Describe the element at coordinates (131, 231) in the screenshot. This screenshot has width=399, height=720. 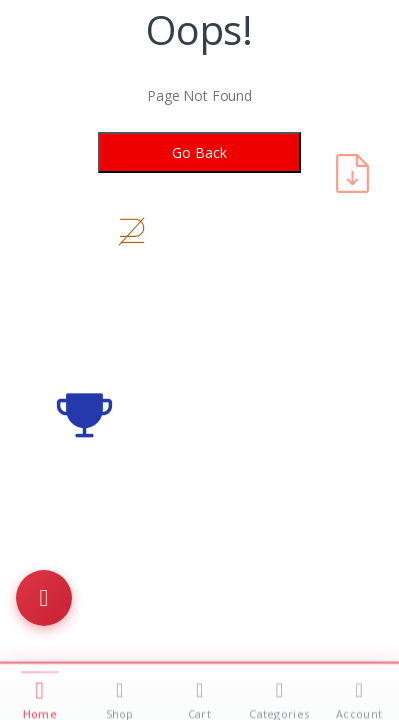
I see `indicates "not superset of" in mathematical notation` at that location.